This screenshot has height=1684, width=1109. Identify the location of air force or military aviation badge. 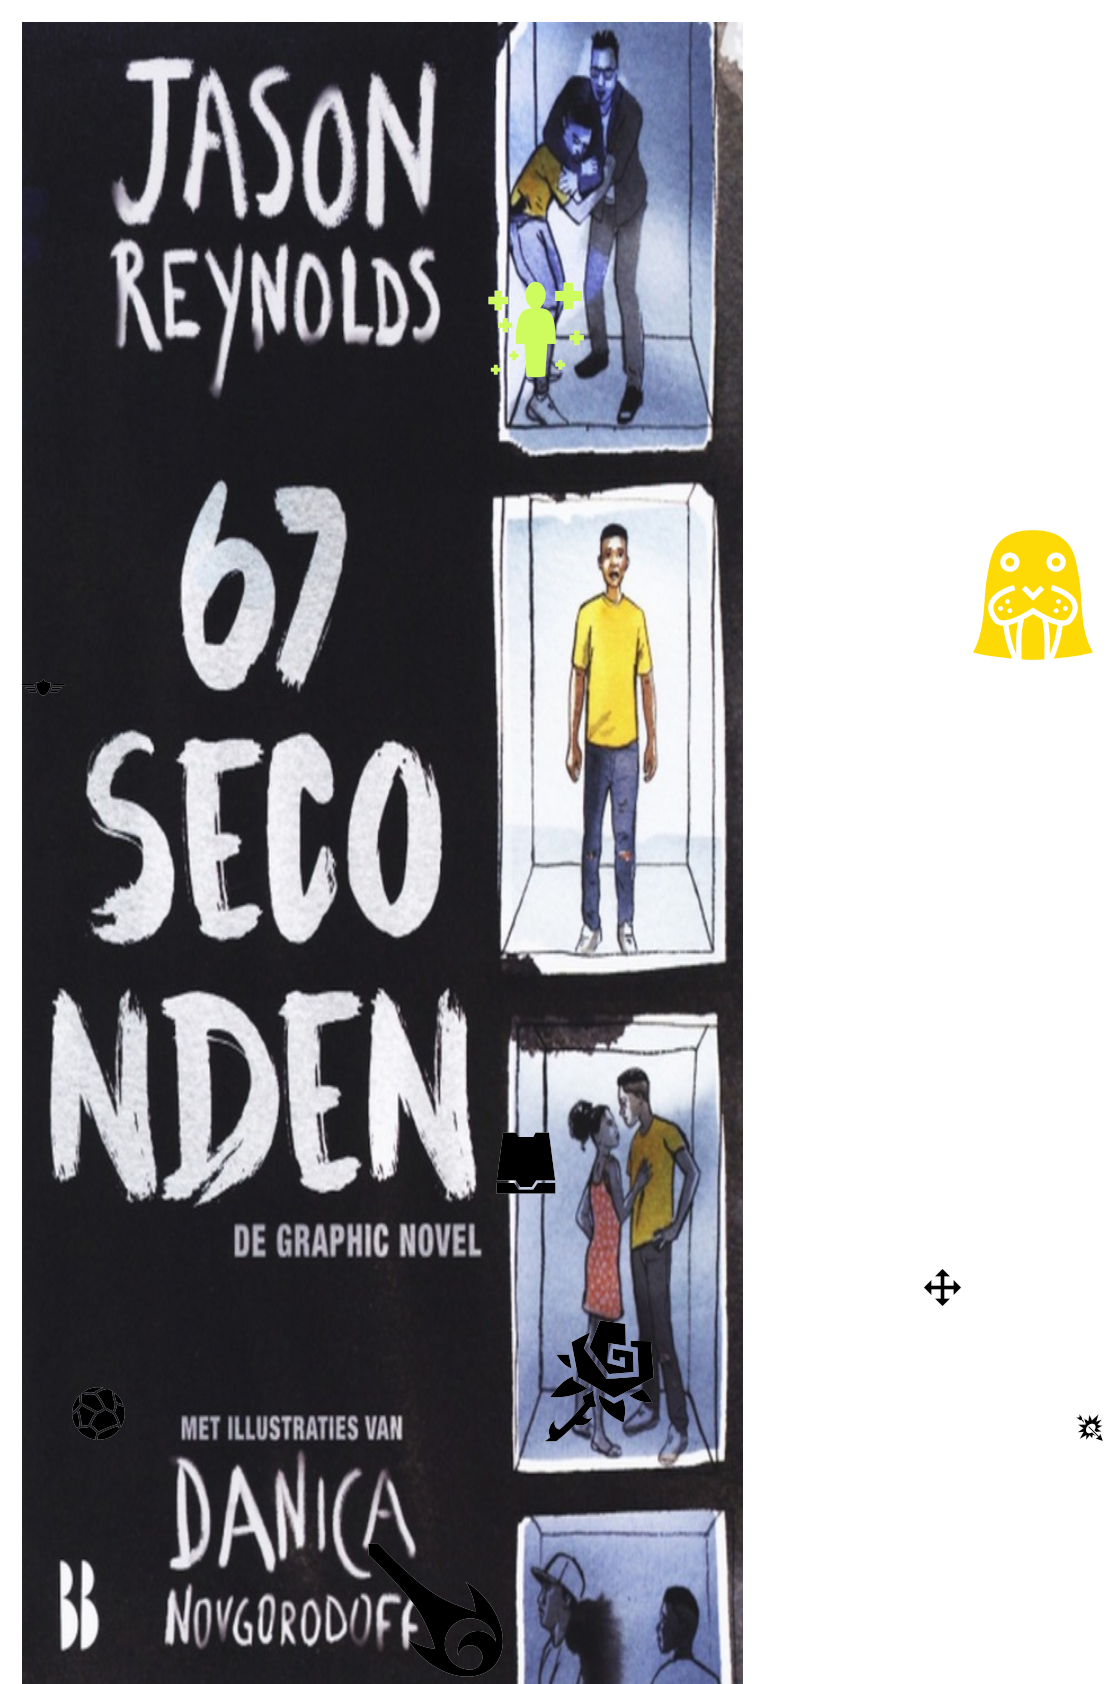
(43, 687).